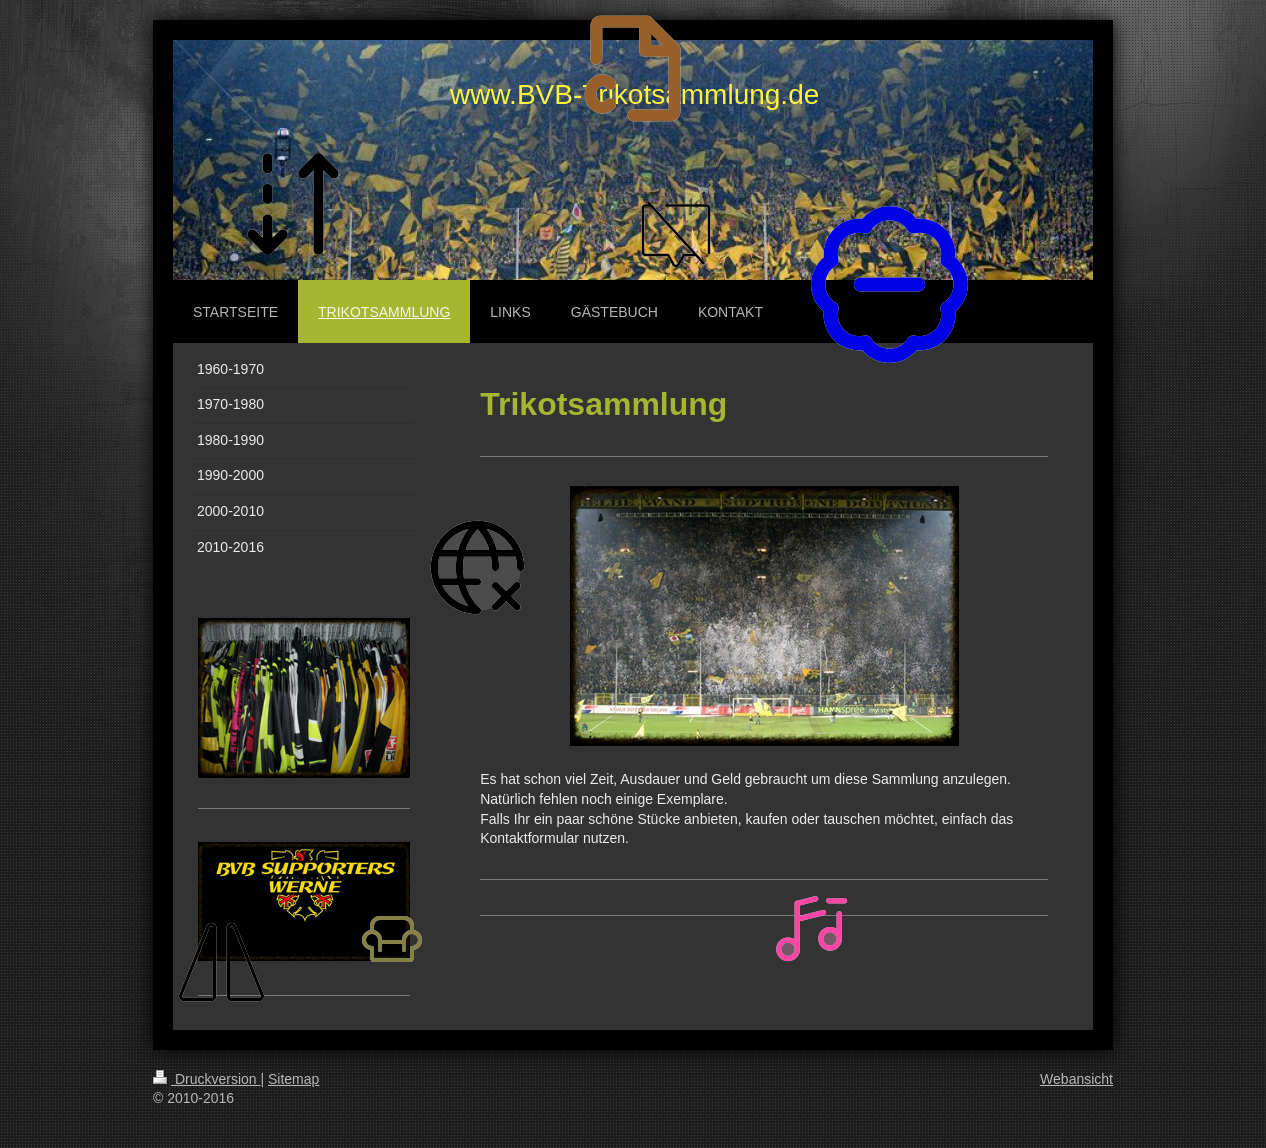 The width and height of the screenshot is (1266, 1148). What do you see at coordinates (392, 940) in the screenshot?
I see `browse furniture or home decor` at bounding box center [392, 940].